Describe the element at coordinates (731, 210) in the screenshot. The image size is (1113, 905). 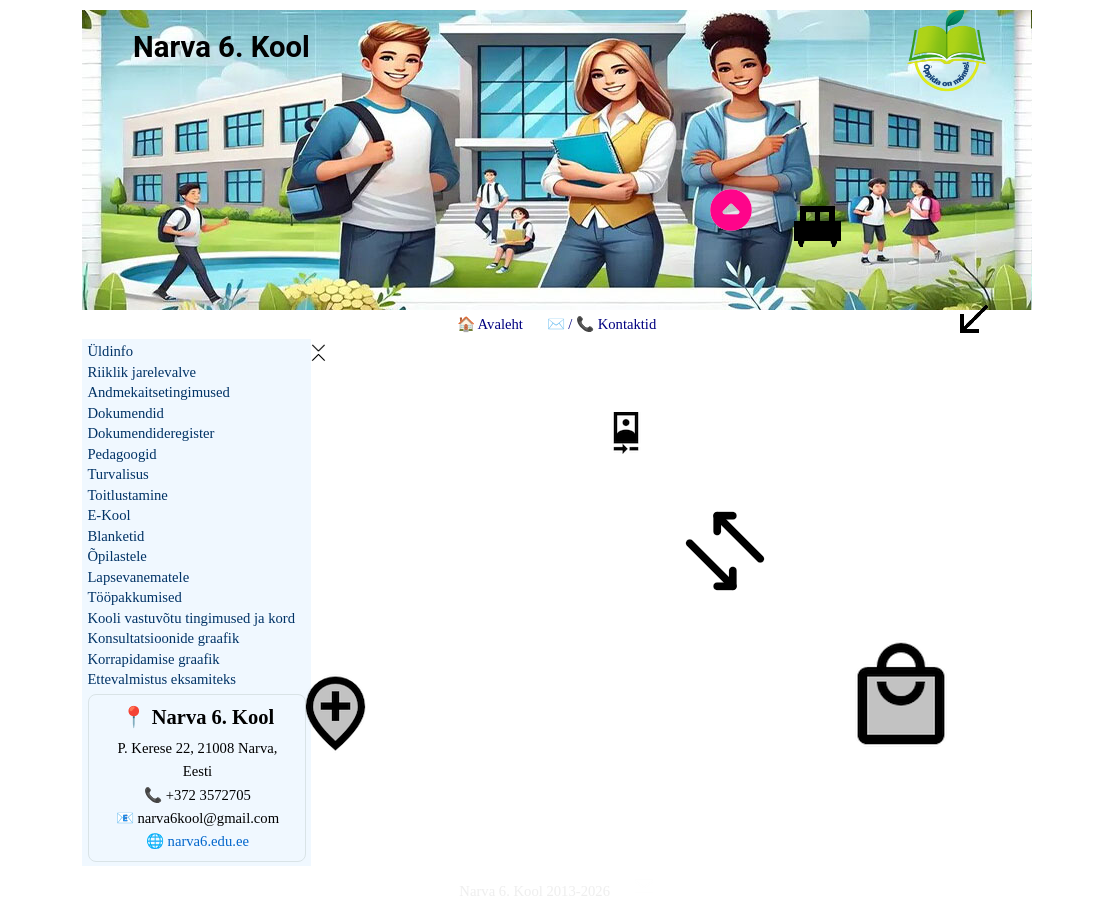
I see `scroll to top of page` at that location.